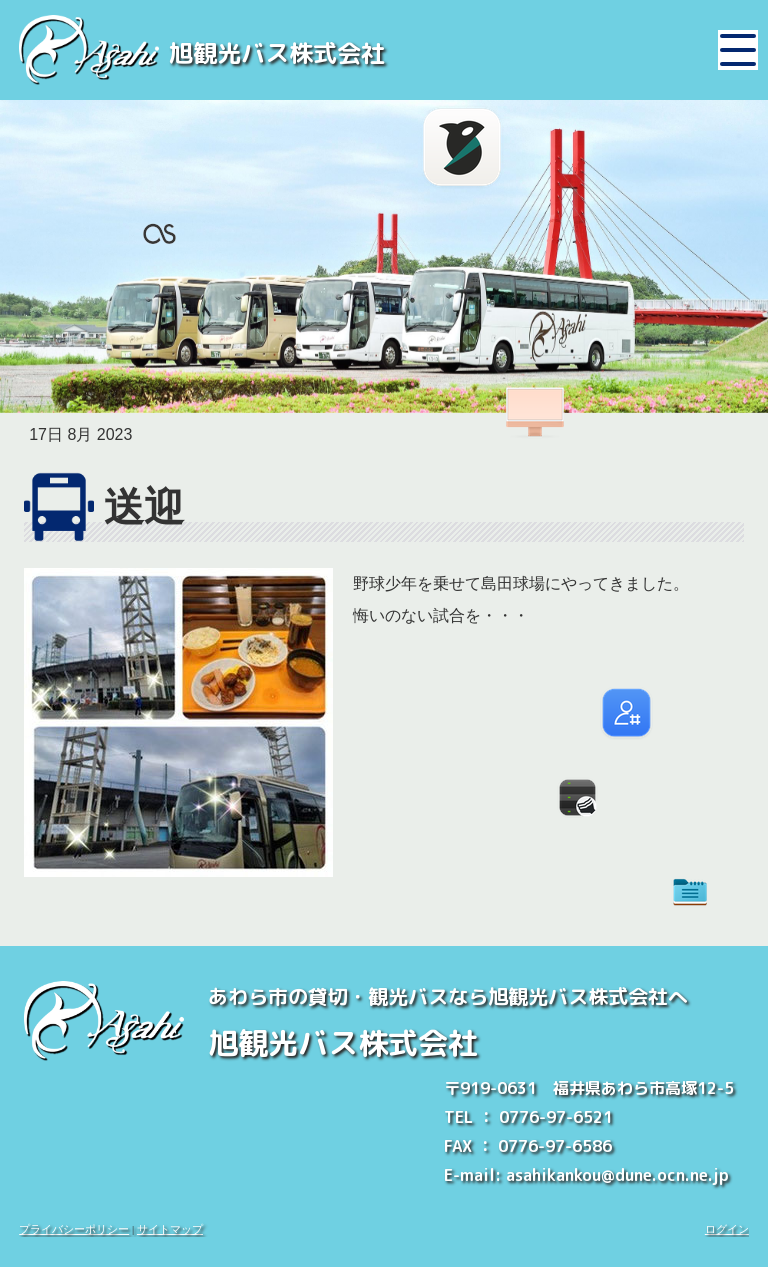 The image size is (768, 1267). Describe the element at coordinates (690, 893) in the screenshot. I see `open notes or documents folder` at that location.